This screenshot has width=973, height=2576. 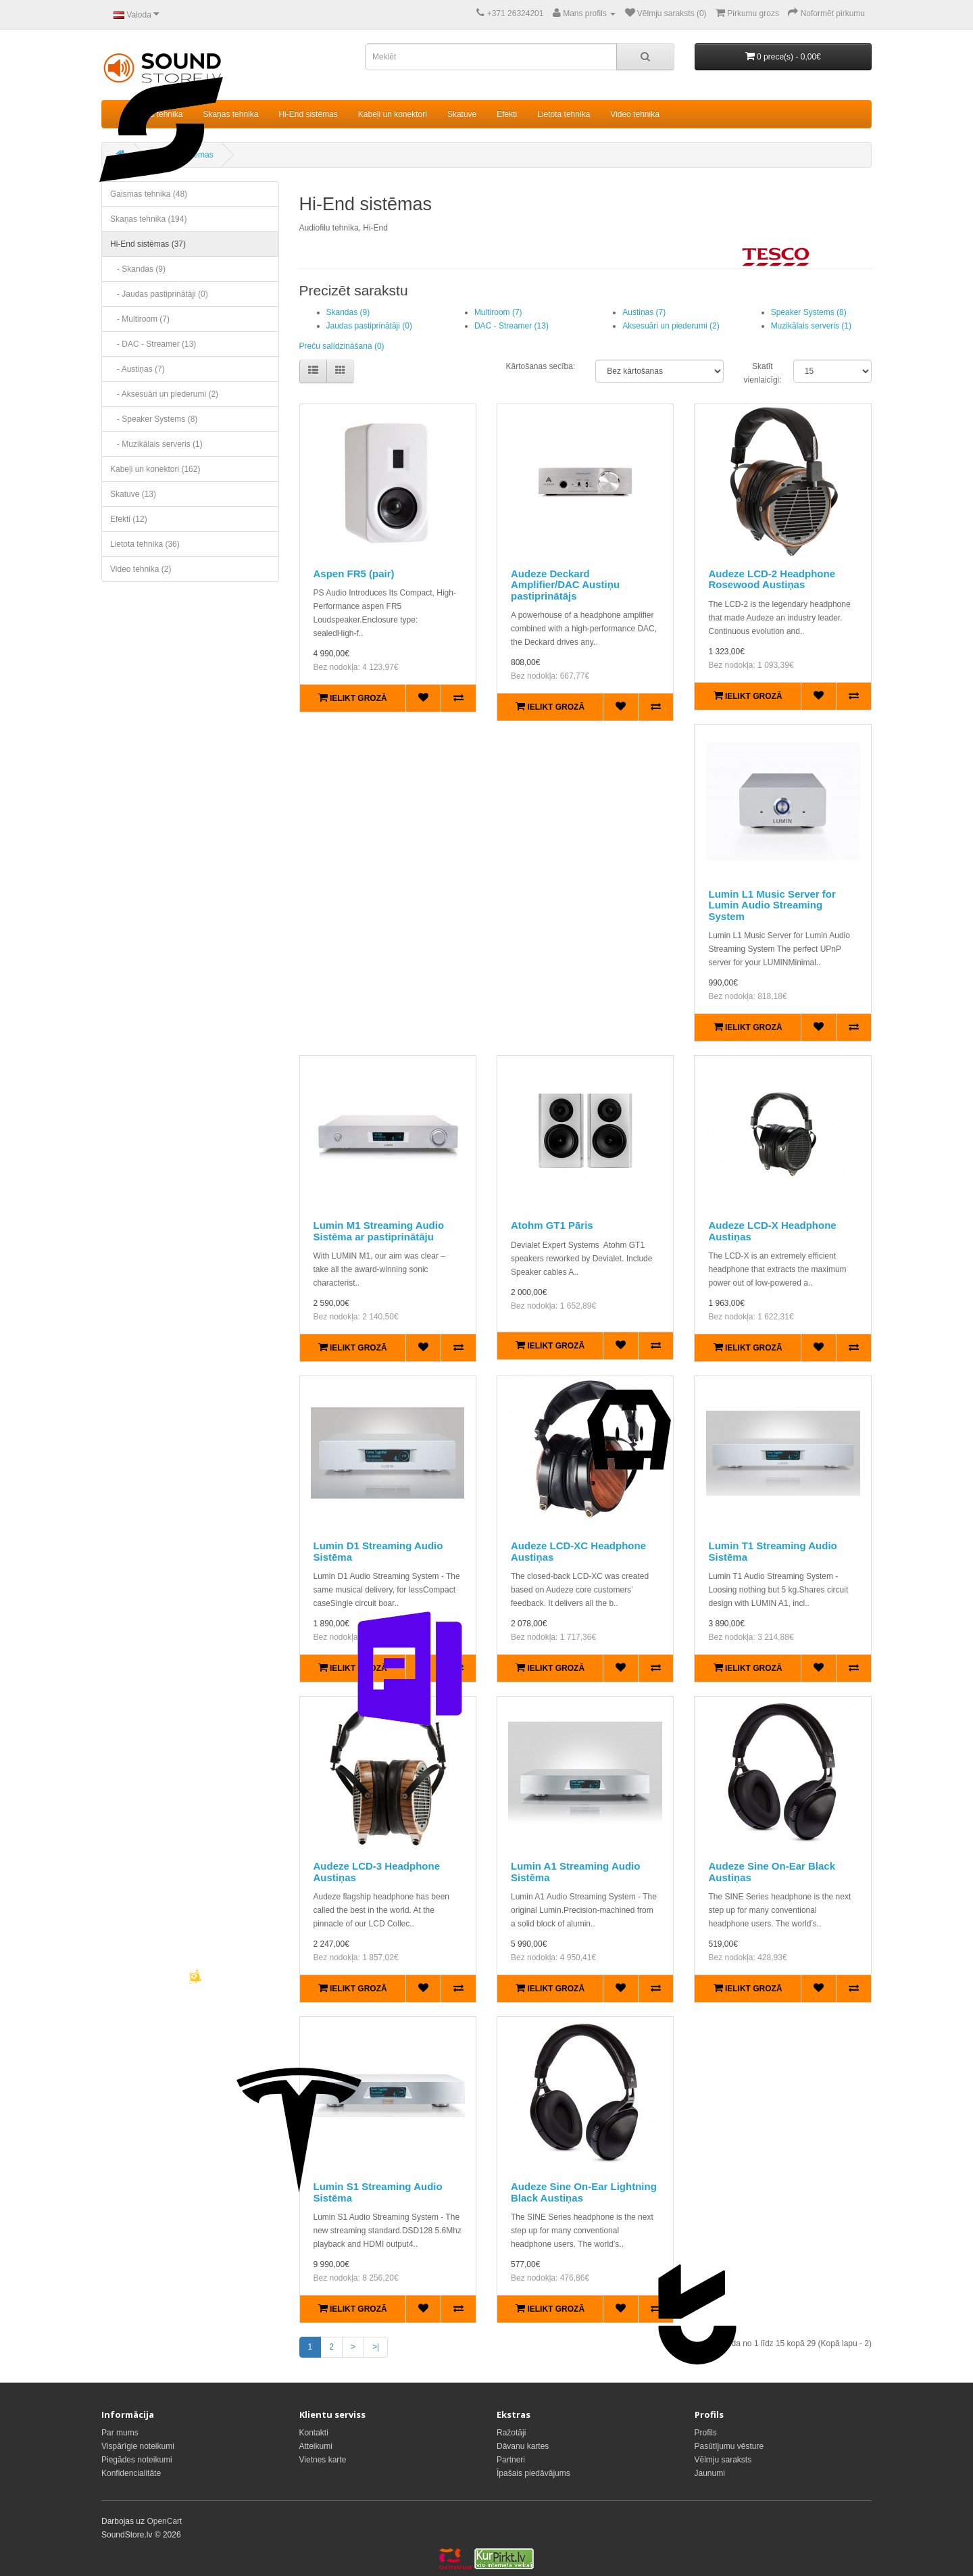 What do you see at coordinates (195, 1976) in the screenshot?
I see `jaeger distributed tracing platform logo` at bounding box center [195, 1976].